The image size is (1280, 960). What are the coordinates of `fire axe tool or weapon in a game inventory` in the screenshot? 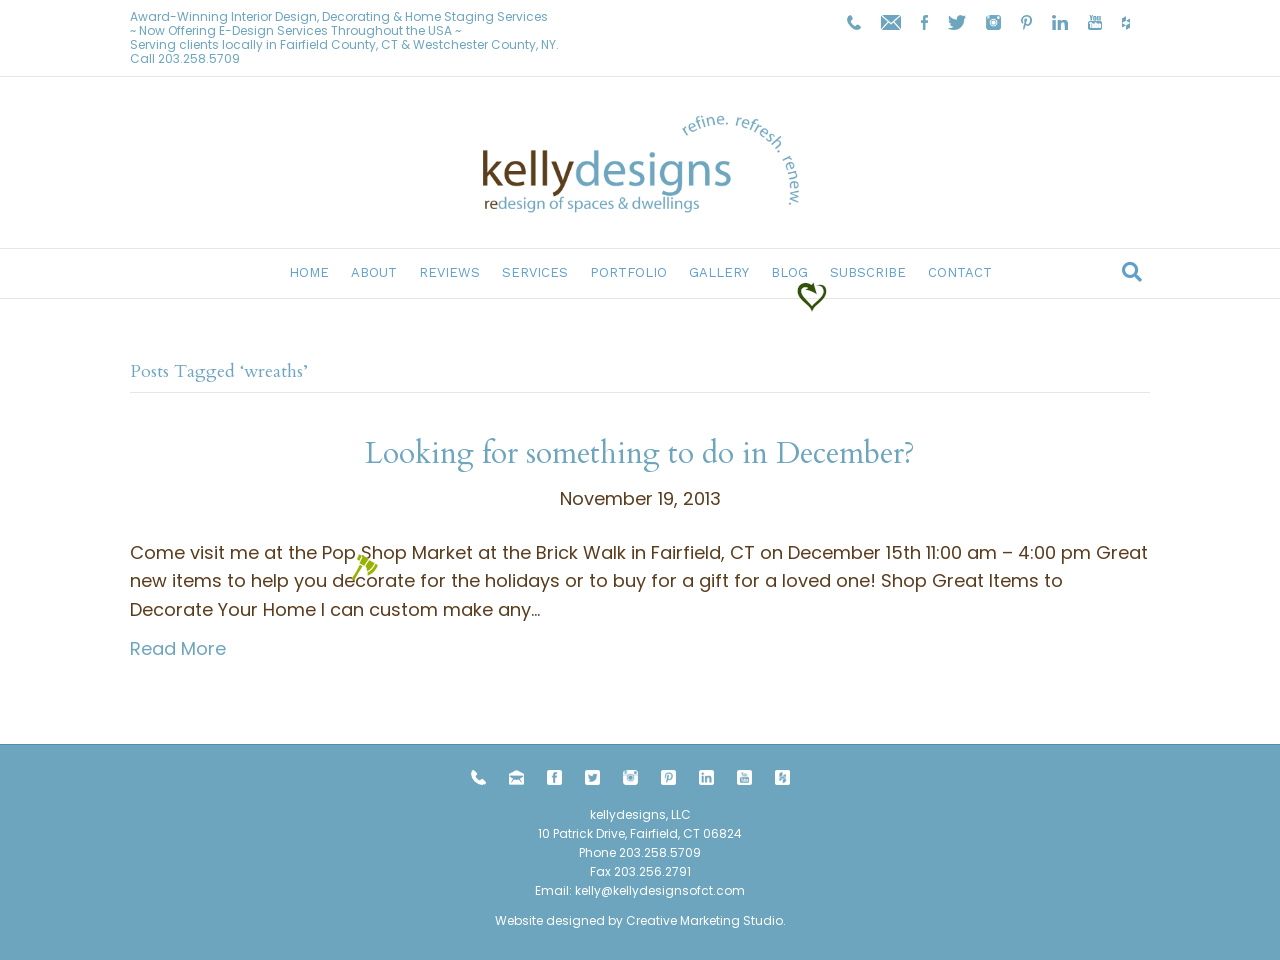 It's located at (365, 567).